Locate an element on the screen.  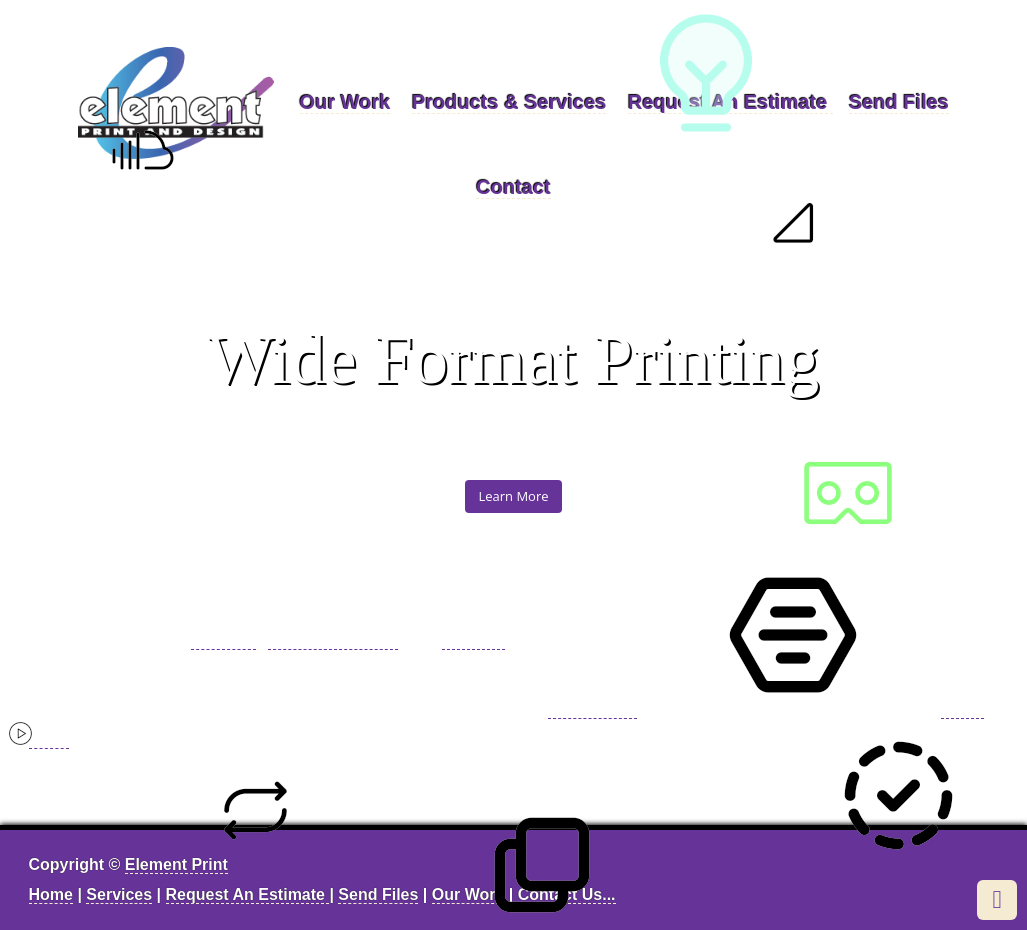
open SoundCloud app is located at coordinates (142, 152).